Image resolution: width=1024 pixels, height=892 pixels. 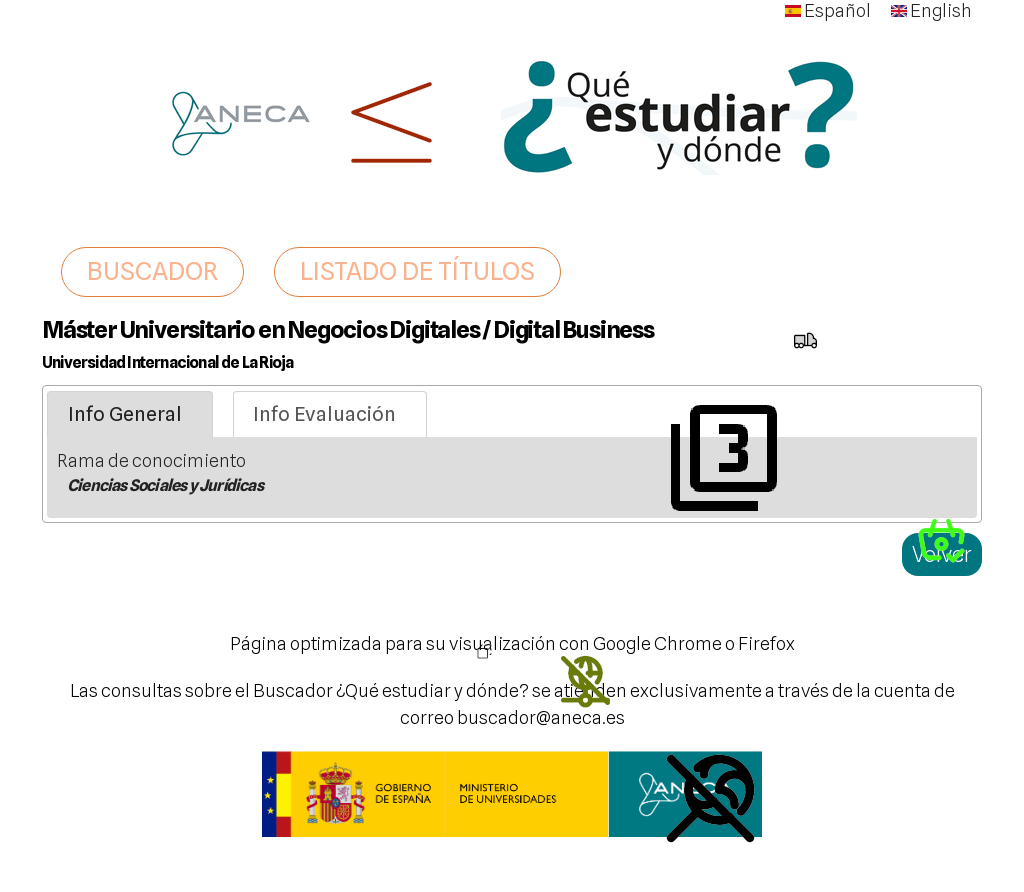 What do you see at coordinates (484, 651) in the screenshot?
I see `send selected element to background layer` at bounding box center [484, 651].